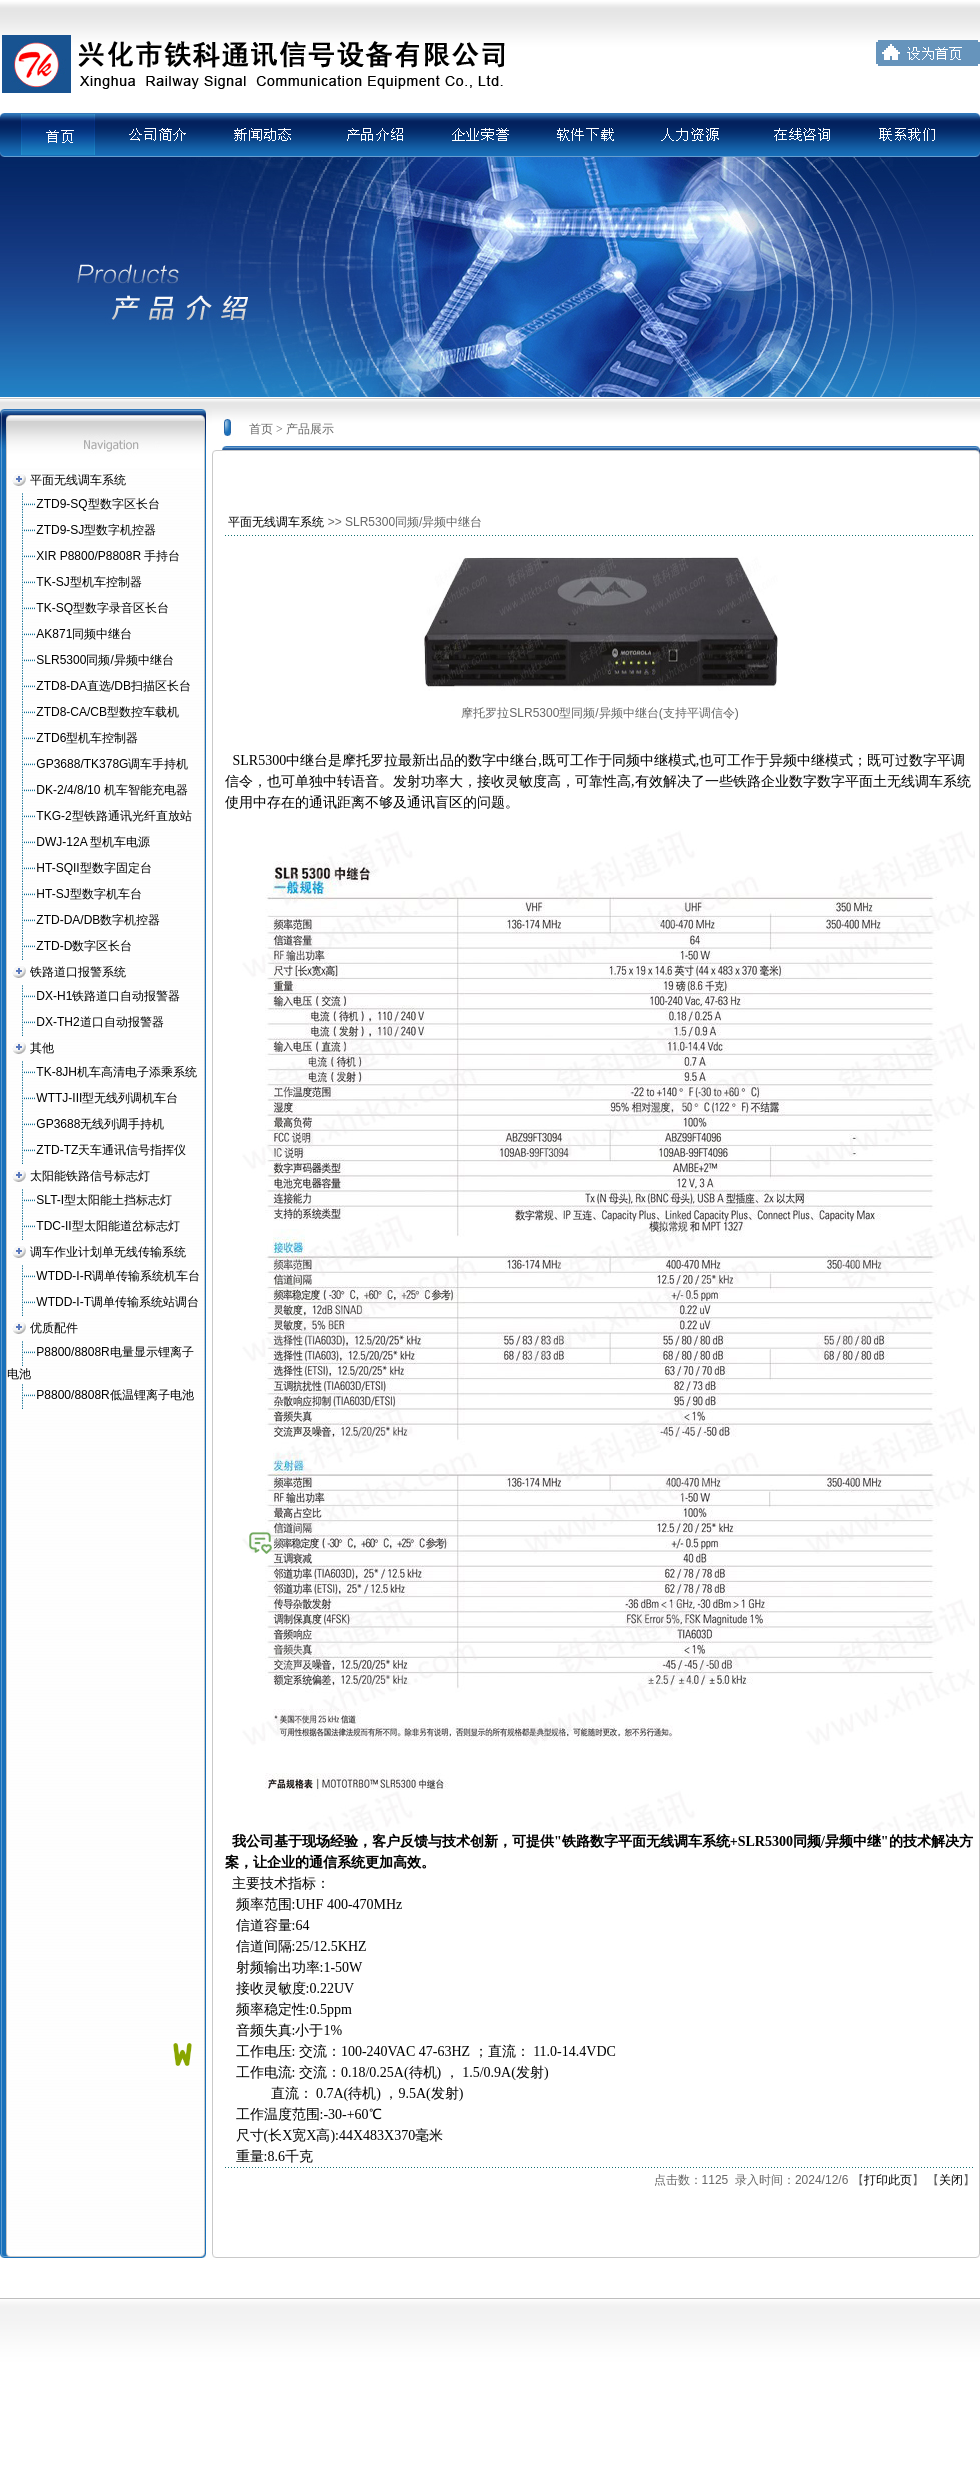 The width and height of the screenshot is (980, 2479). What do you see at coordinates (182, 2054) in the screenshot?
I see `indicates a word or text-related feature` at bounding box center [182, 2054].